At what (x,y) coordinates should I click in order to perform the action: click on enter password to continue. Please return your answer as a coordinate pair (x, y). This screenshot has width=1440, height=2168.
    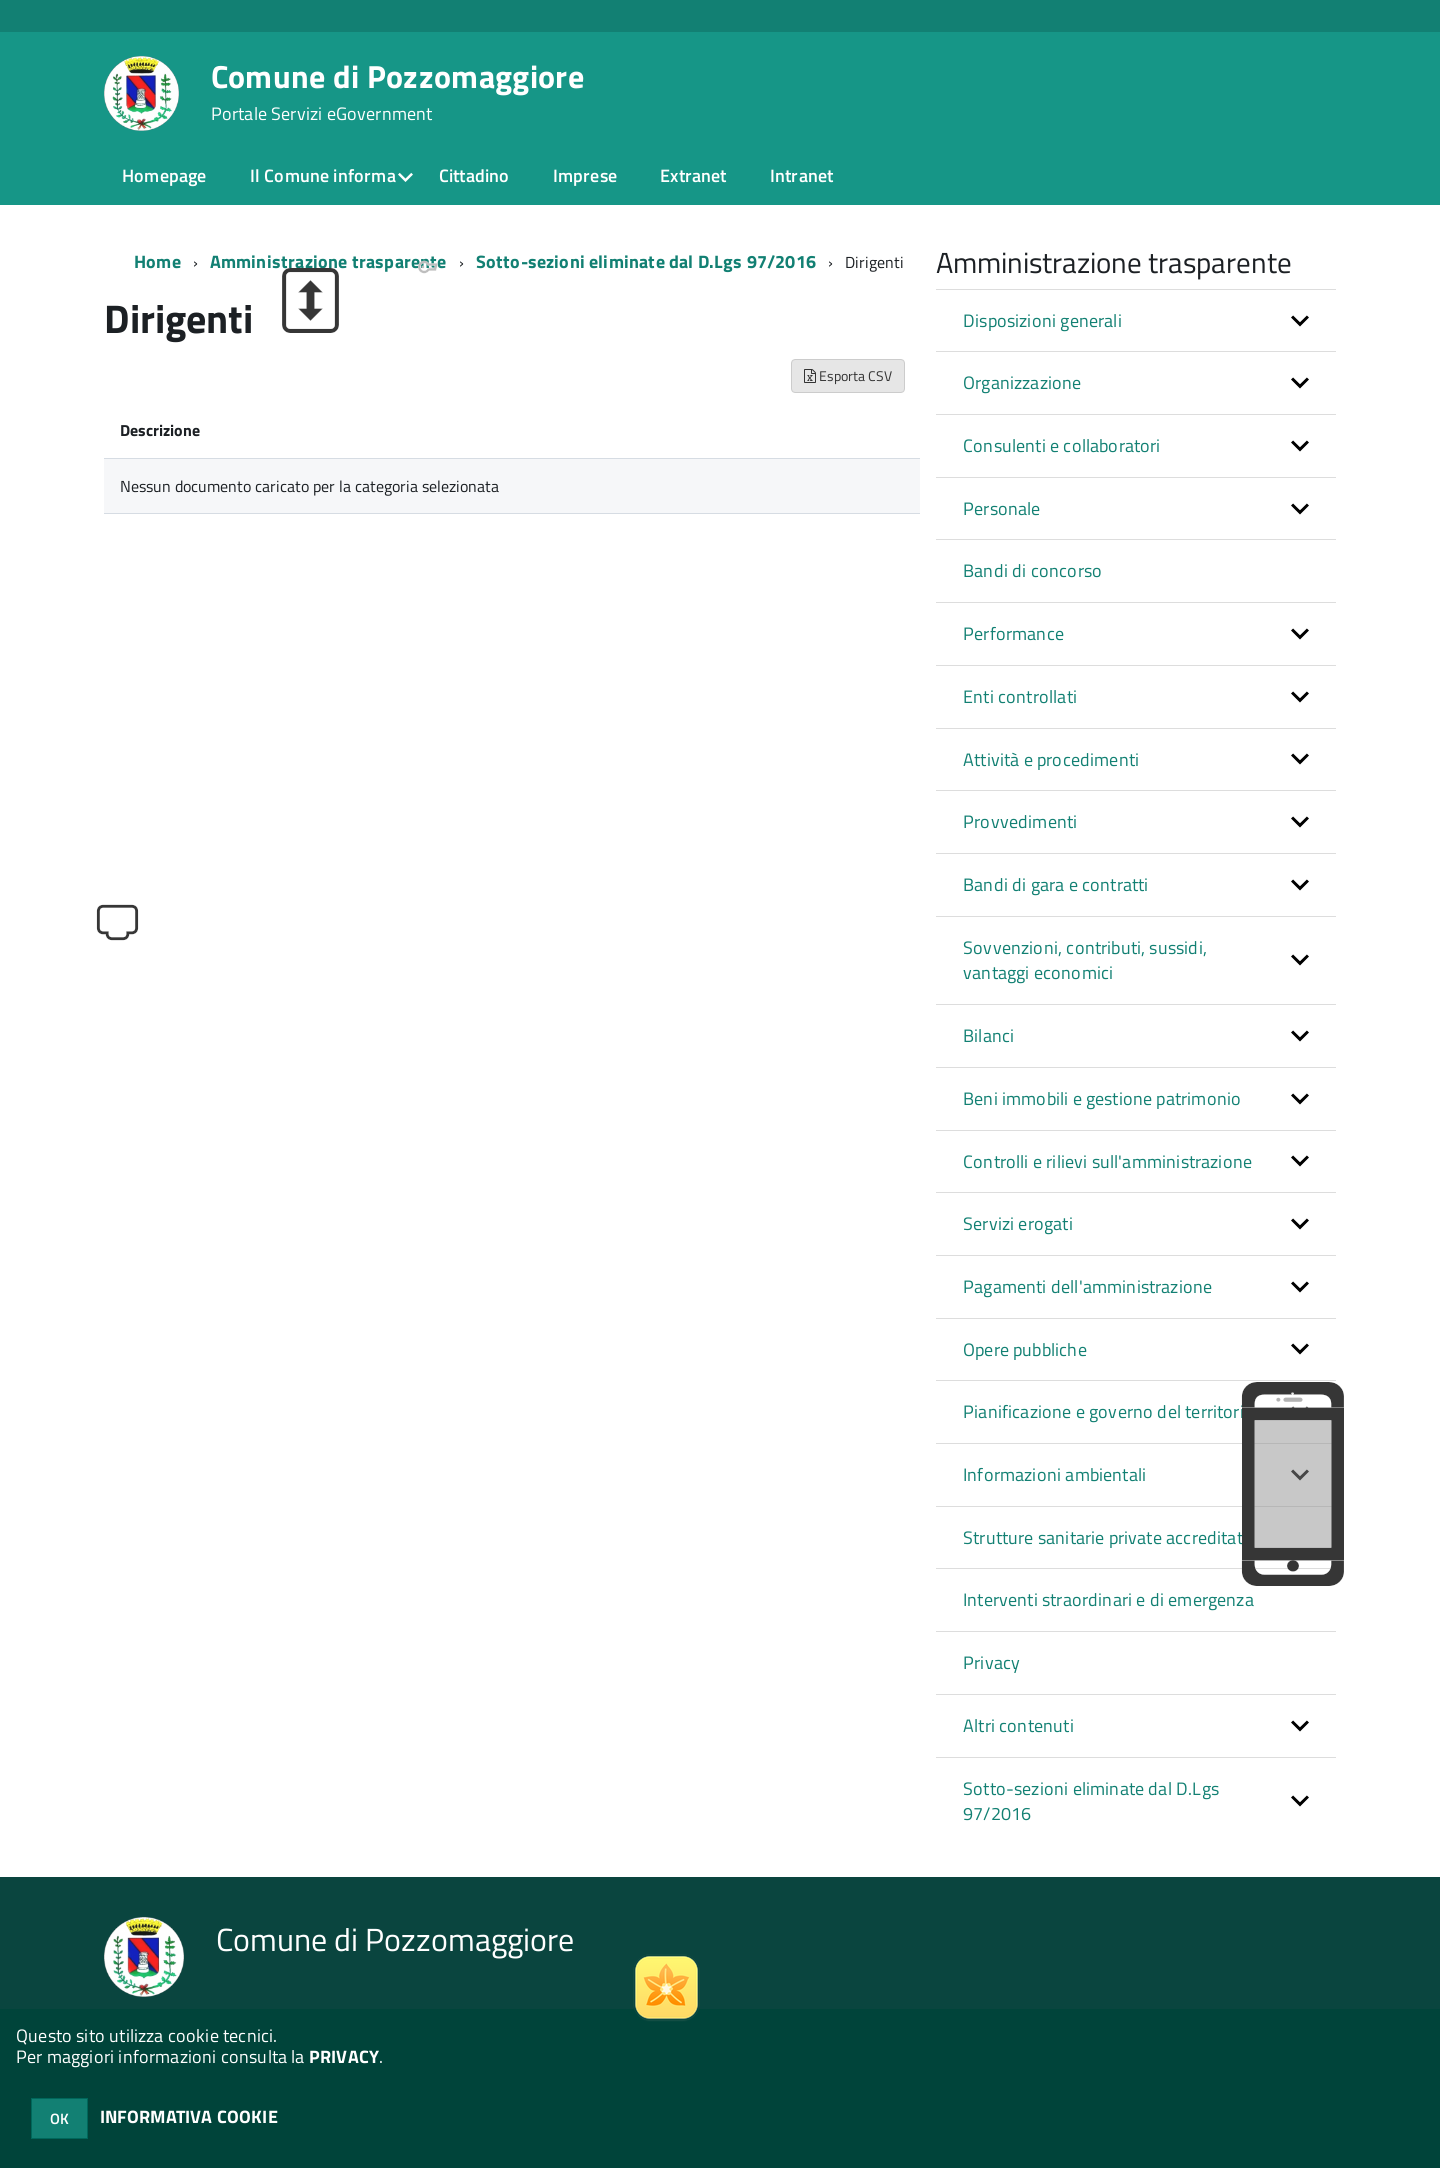
    Looking at the image, I should click on (428, 267).